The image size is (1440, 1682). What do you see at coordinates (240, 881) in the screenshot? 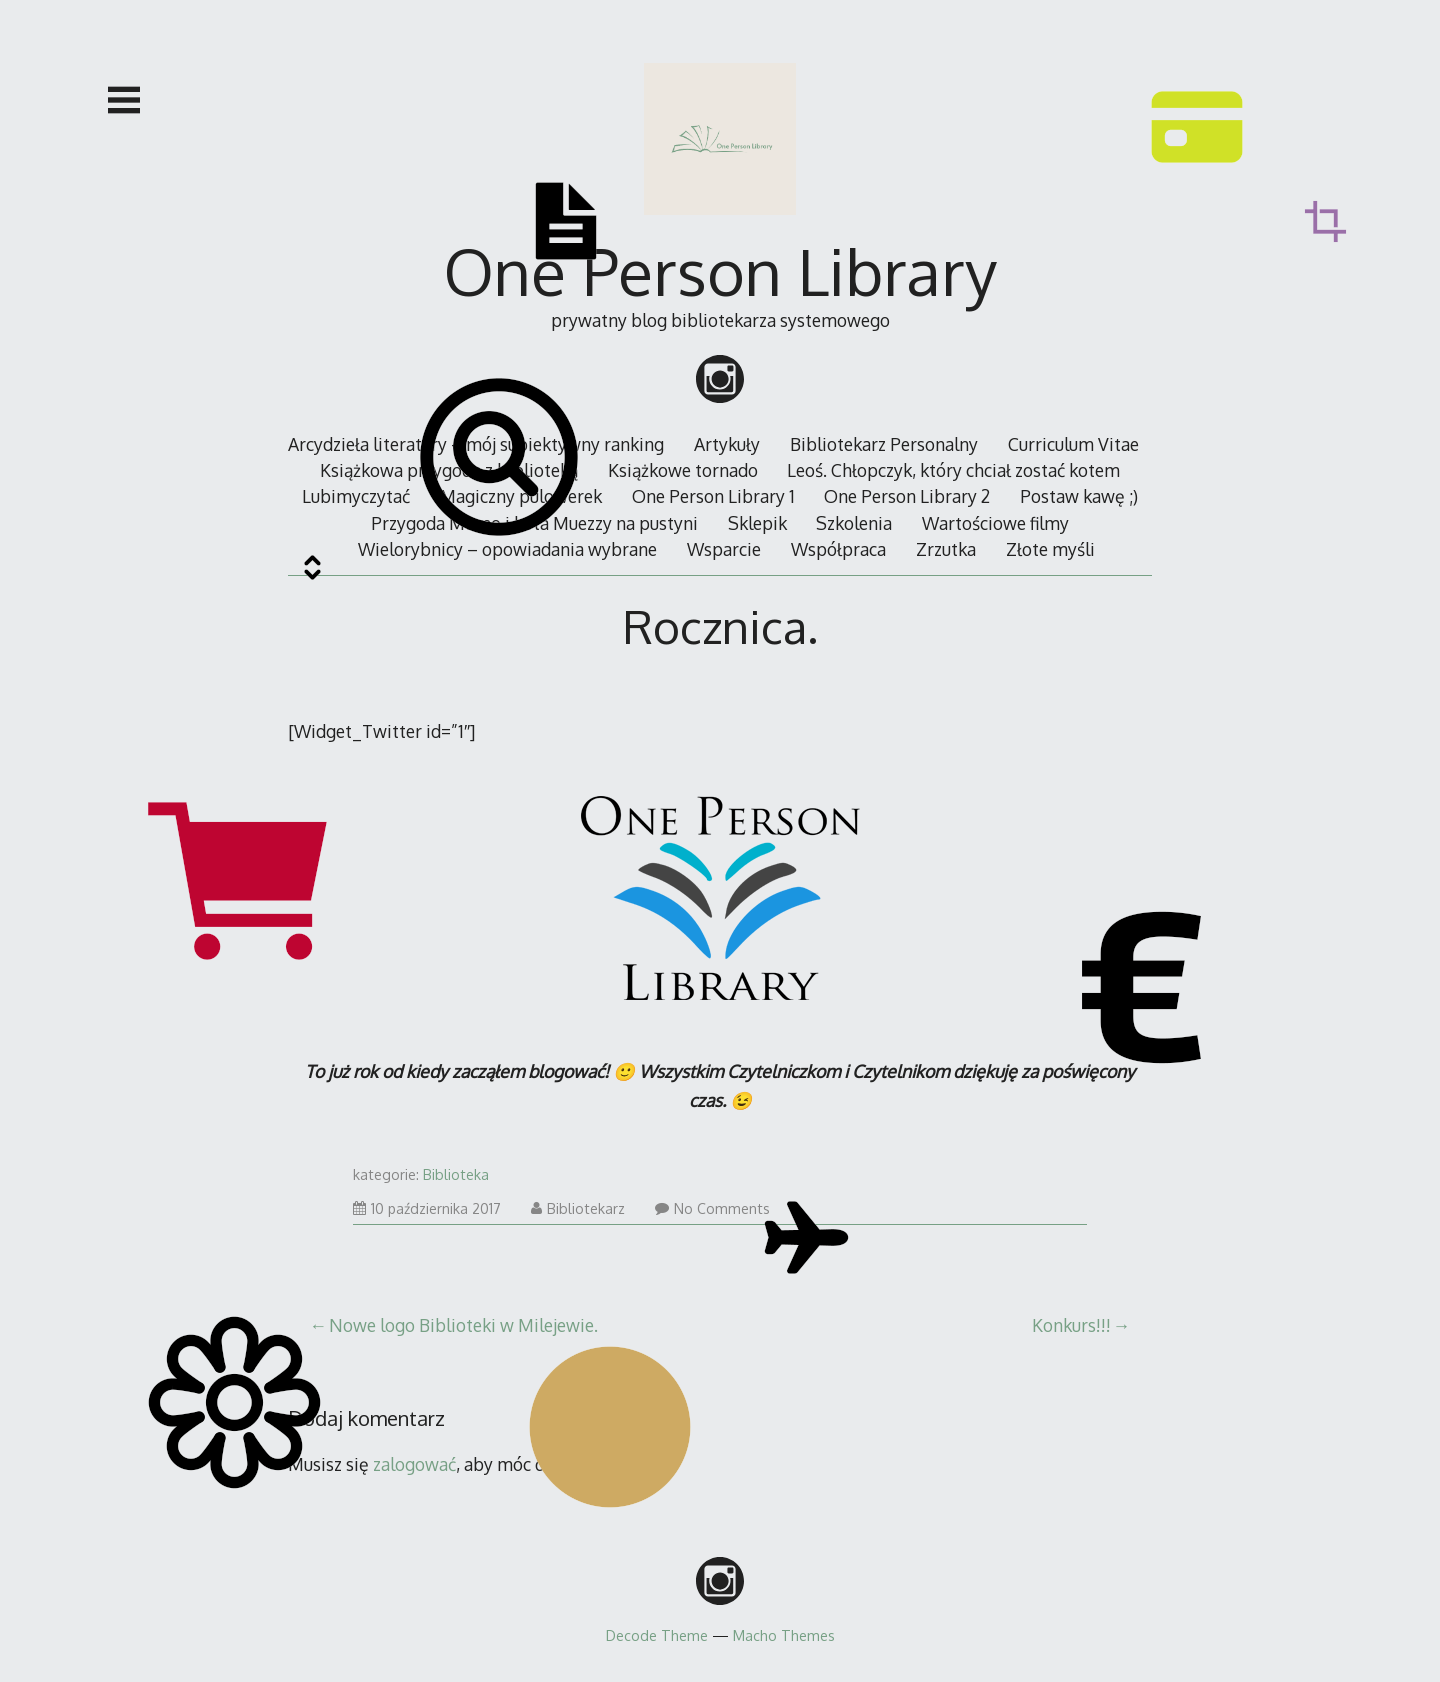
I see `view your shopping cart` at bounding box center [240, 881].